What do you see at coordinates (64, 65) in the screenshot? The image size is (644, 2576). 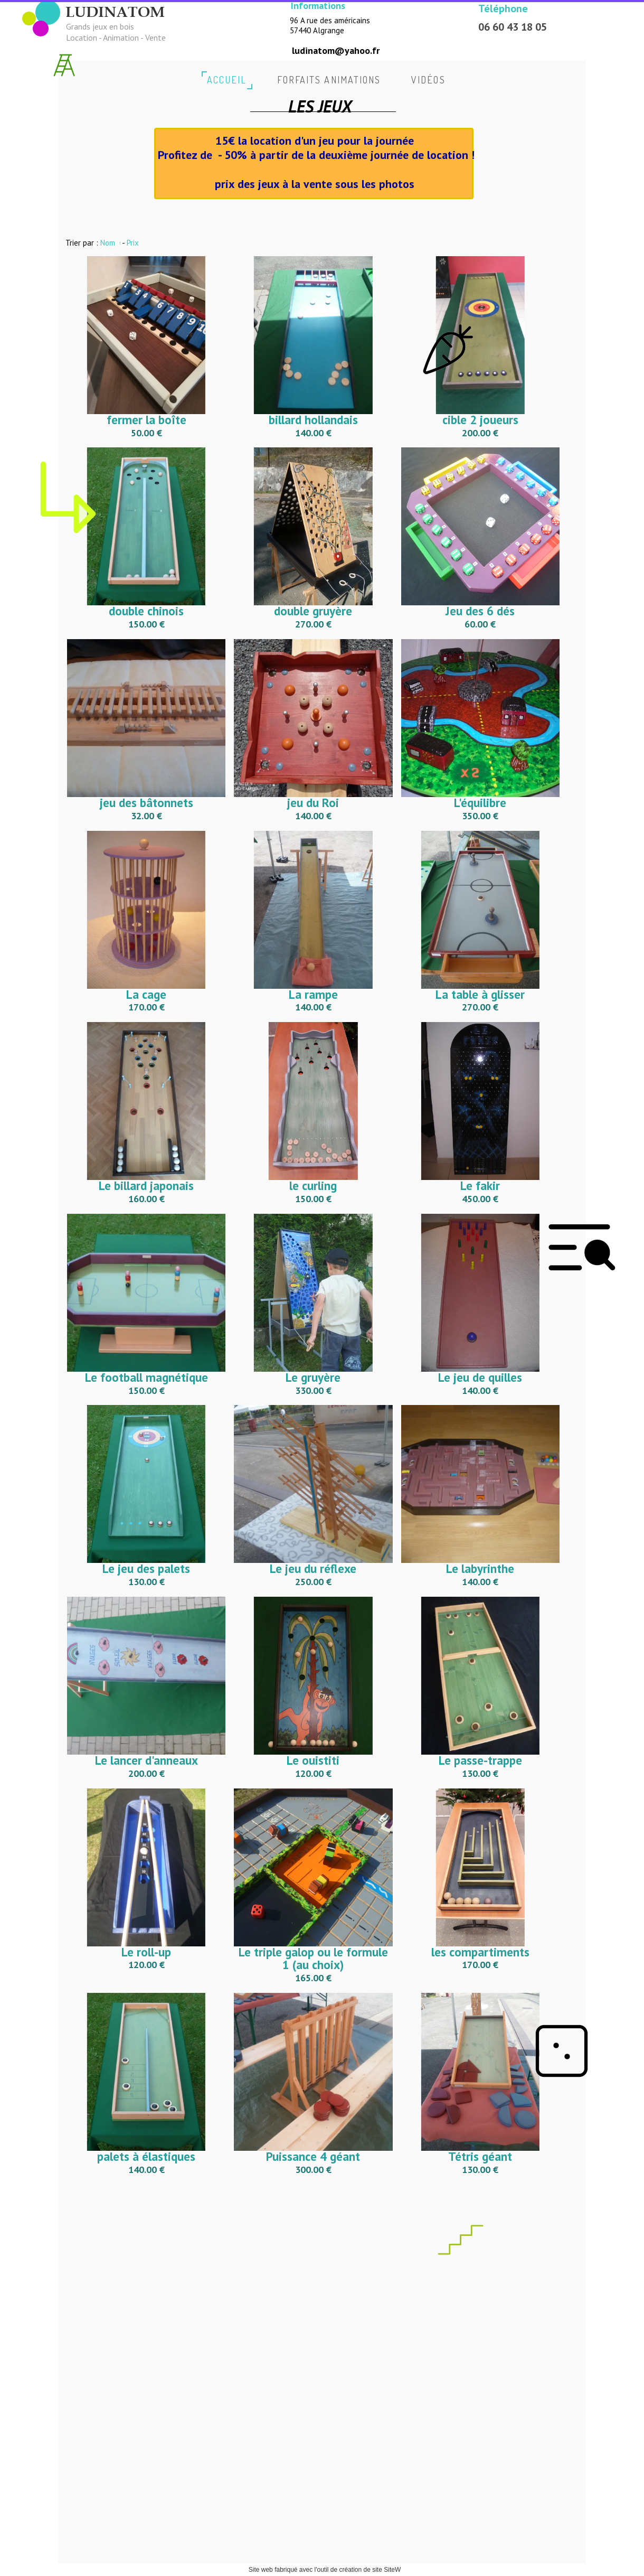 I see `access tools or equipment section` at bounding box center [64, 65].